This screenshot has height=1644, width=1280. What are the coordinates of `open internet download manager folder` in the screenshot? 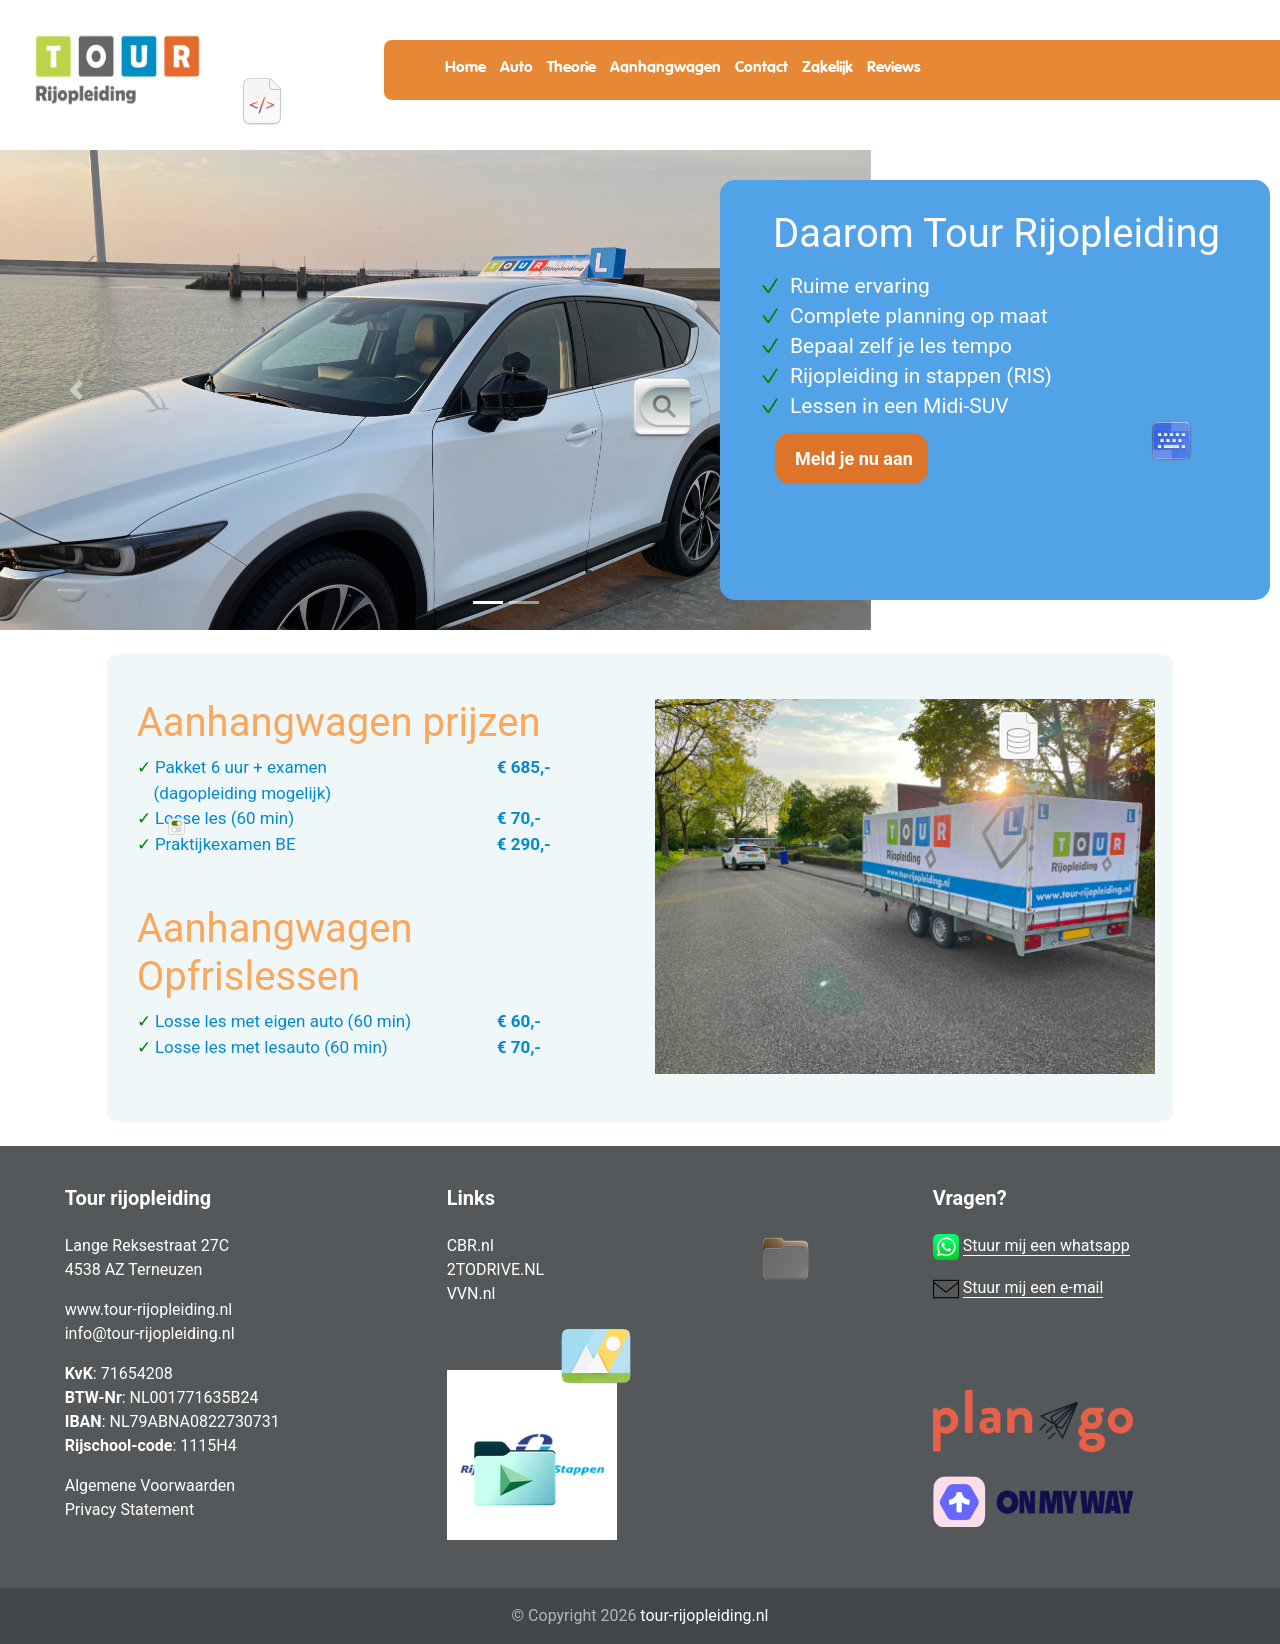 It's located at (514, 1475).